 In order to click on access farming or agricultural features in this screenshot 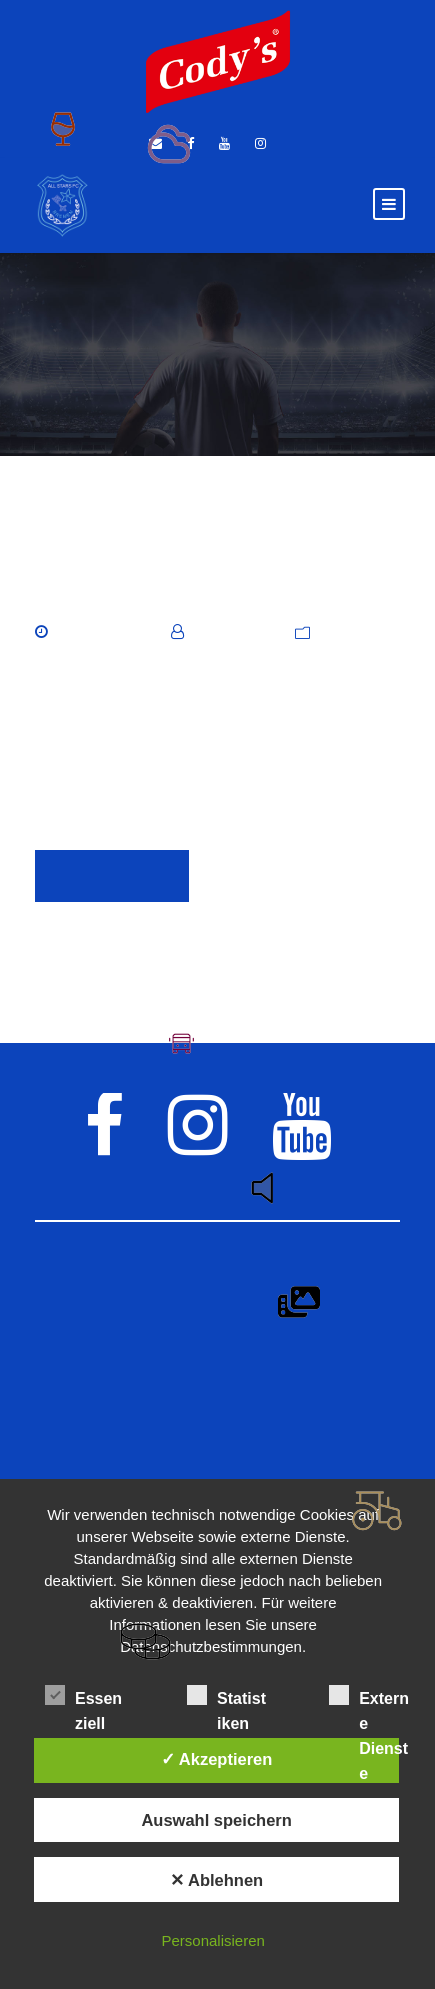, I will do `click(376, 1510)`.